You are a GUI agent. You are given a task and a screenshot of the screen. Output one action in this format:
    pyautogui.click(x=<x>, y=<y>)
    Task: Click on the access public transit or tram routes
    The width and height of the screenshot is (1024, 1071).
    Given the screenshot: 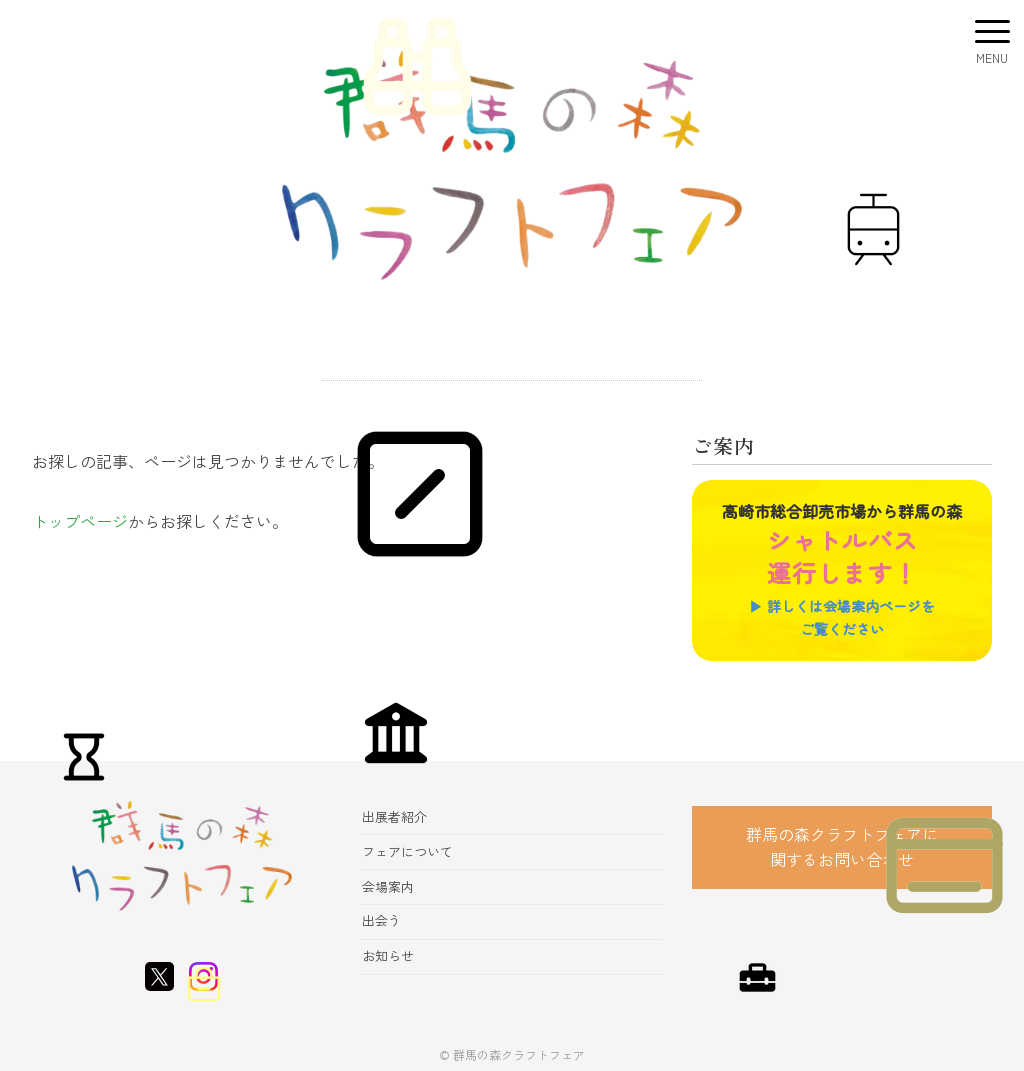 What is the action you would take?
    pyautogui.click(x=873, y=229)
    